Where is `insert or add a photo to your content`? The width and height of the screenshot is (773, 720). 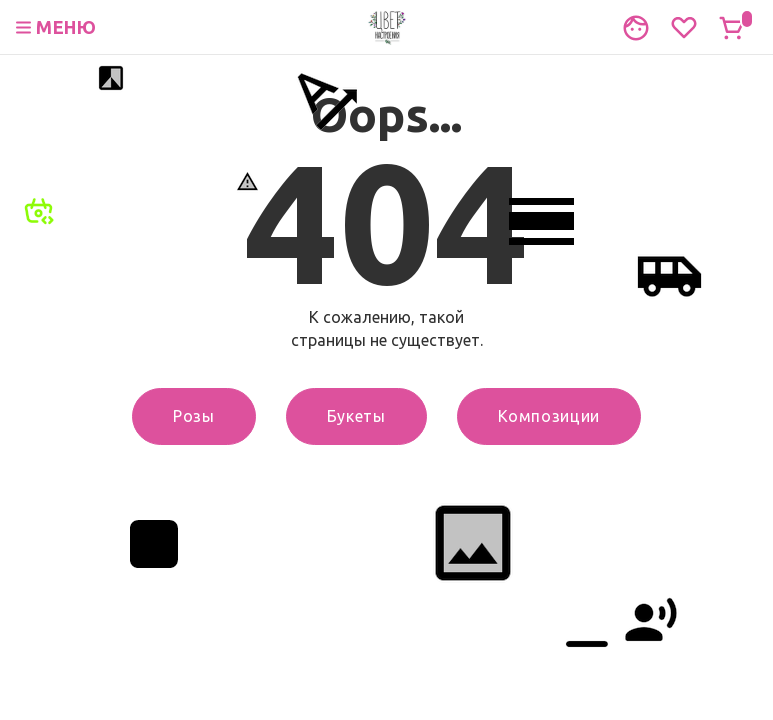 insert or add a photo to your content is located at coordinates (473, 543).